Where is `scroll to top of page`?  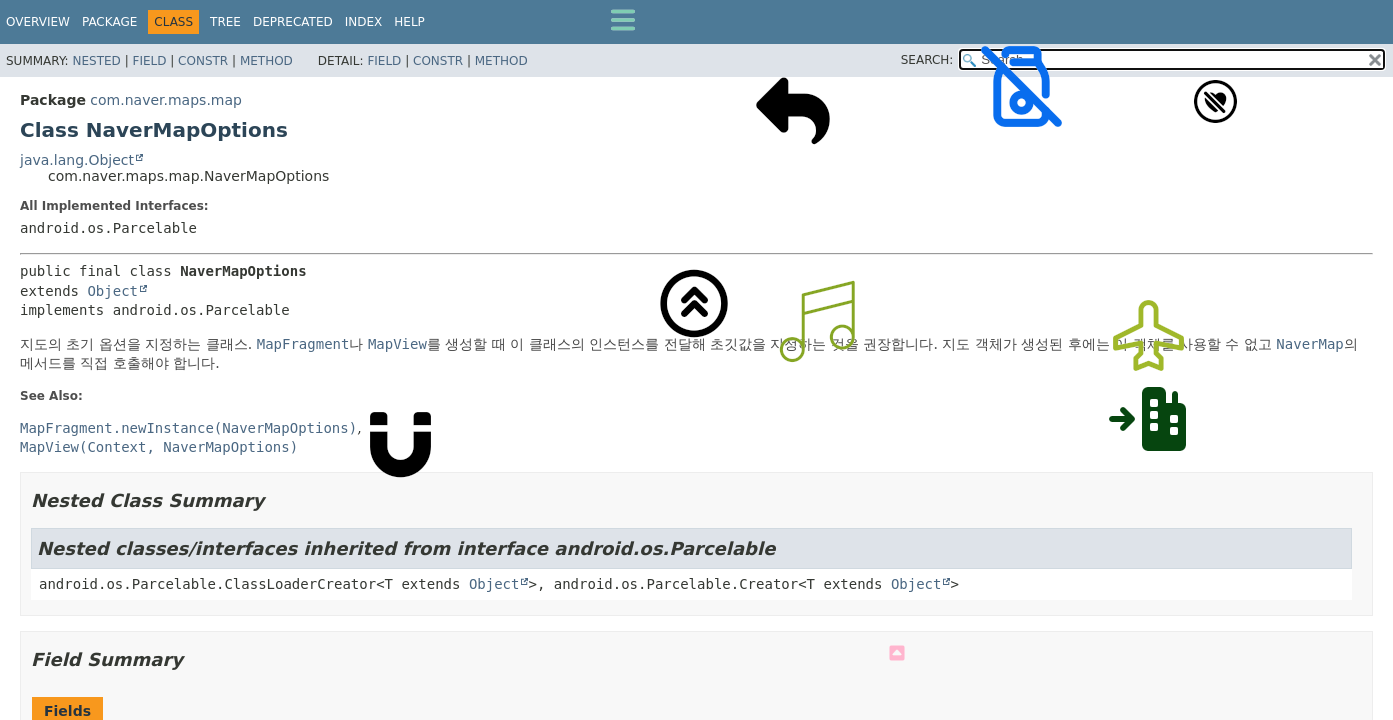
scroll to top of page is located at coordinates (694, 303).